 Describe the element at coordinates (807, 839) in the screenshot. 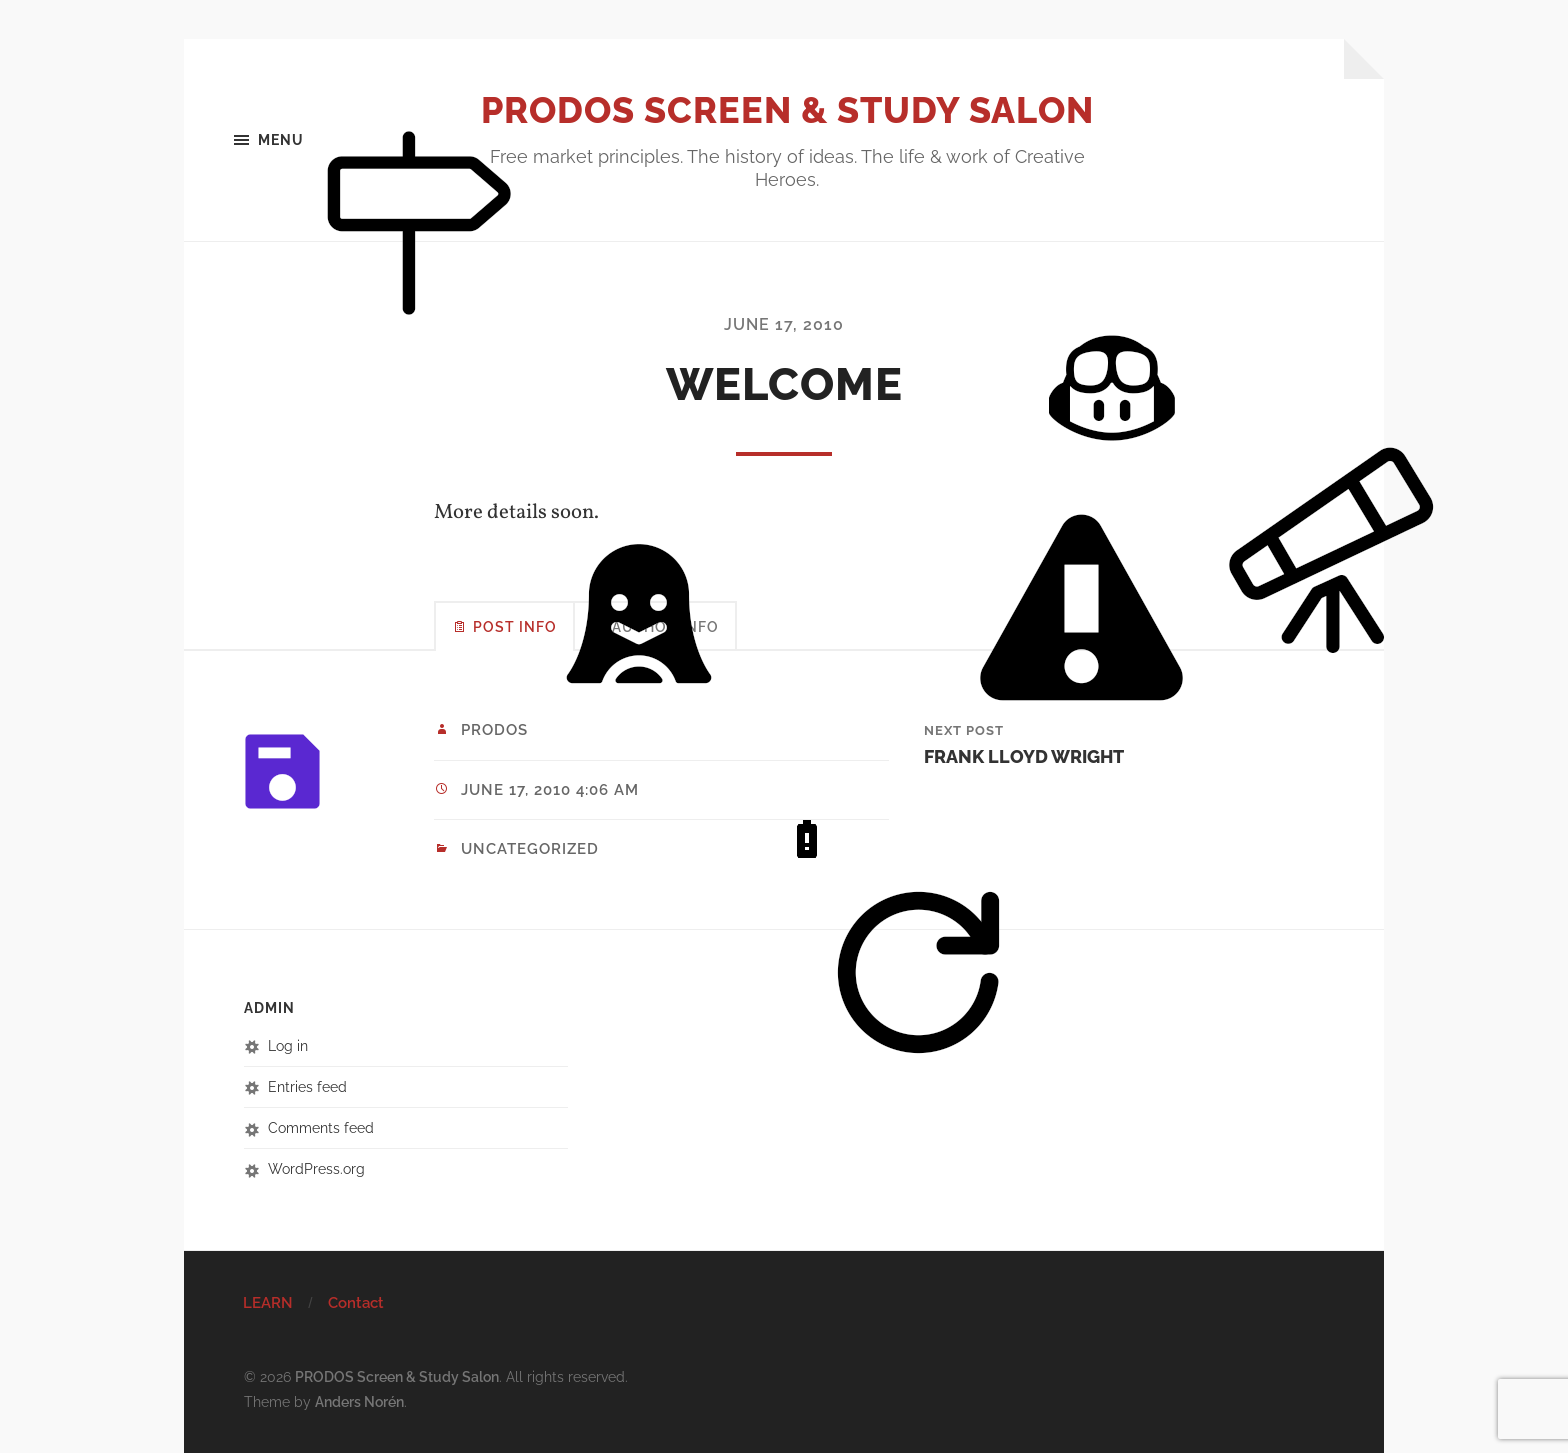

I see `indicates low battery warning` at that location.